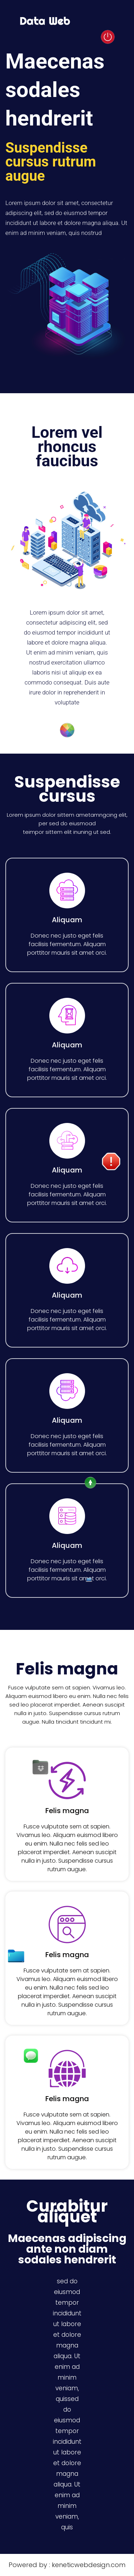  What do you see at coordinates (89, 1580) in the screenshot?
I see `represents a macbook pro device in system settings` at bounding box center [89, 1580].